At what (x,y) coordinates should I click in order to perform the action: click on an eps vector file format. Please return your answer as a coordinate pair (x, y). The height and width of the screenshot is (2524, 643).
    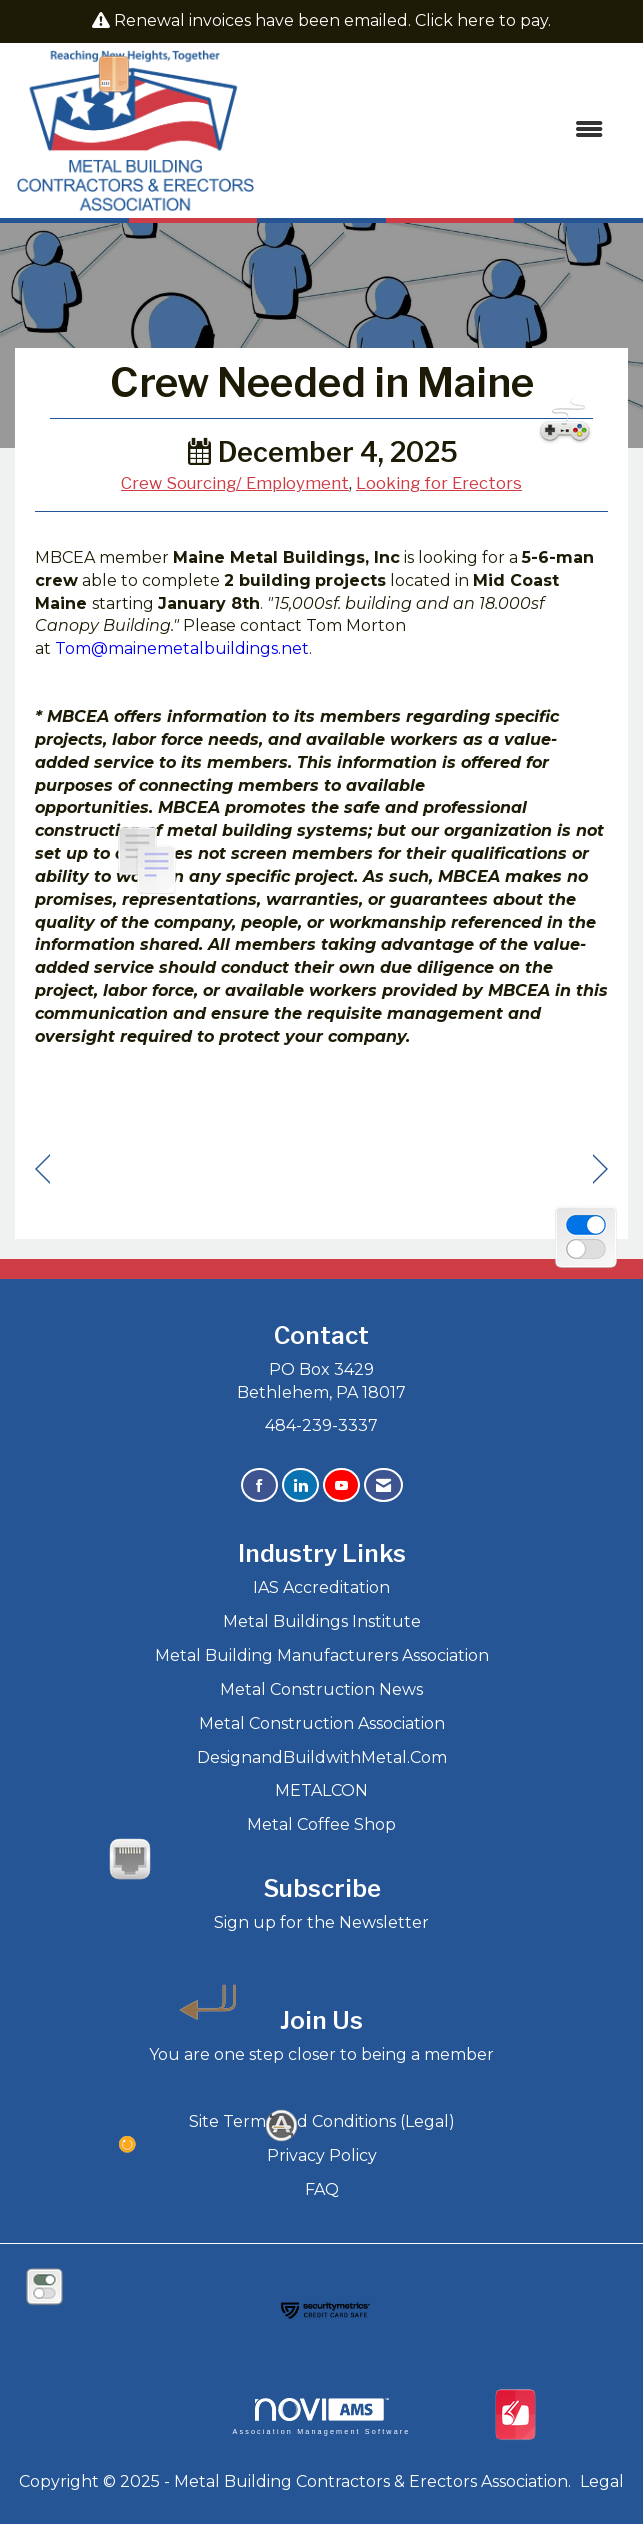
    Looking at the image, I should click on (515, 2414).